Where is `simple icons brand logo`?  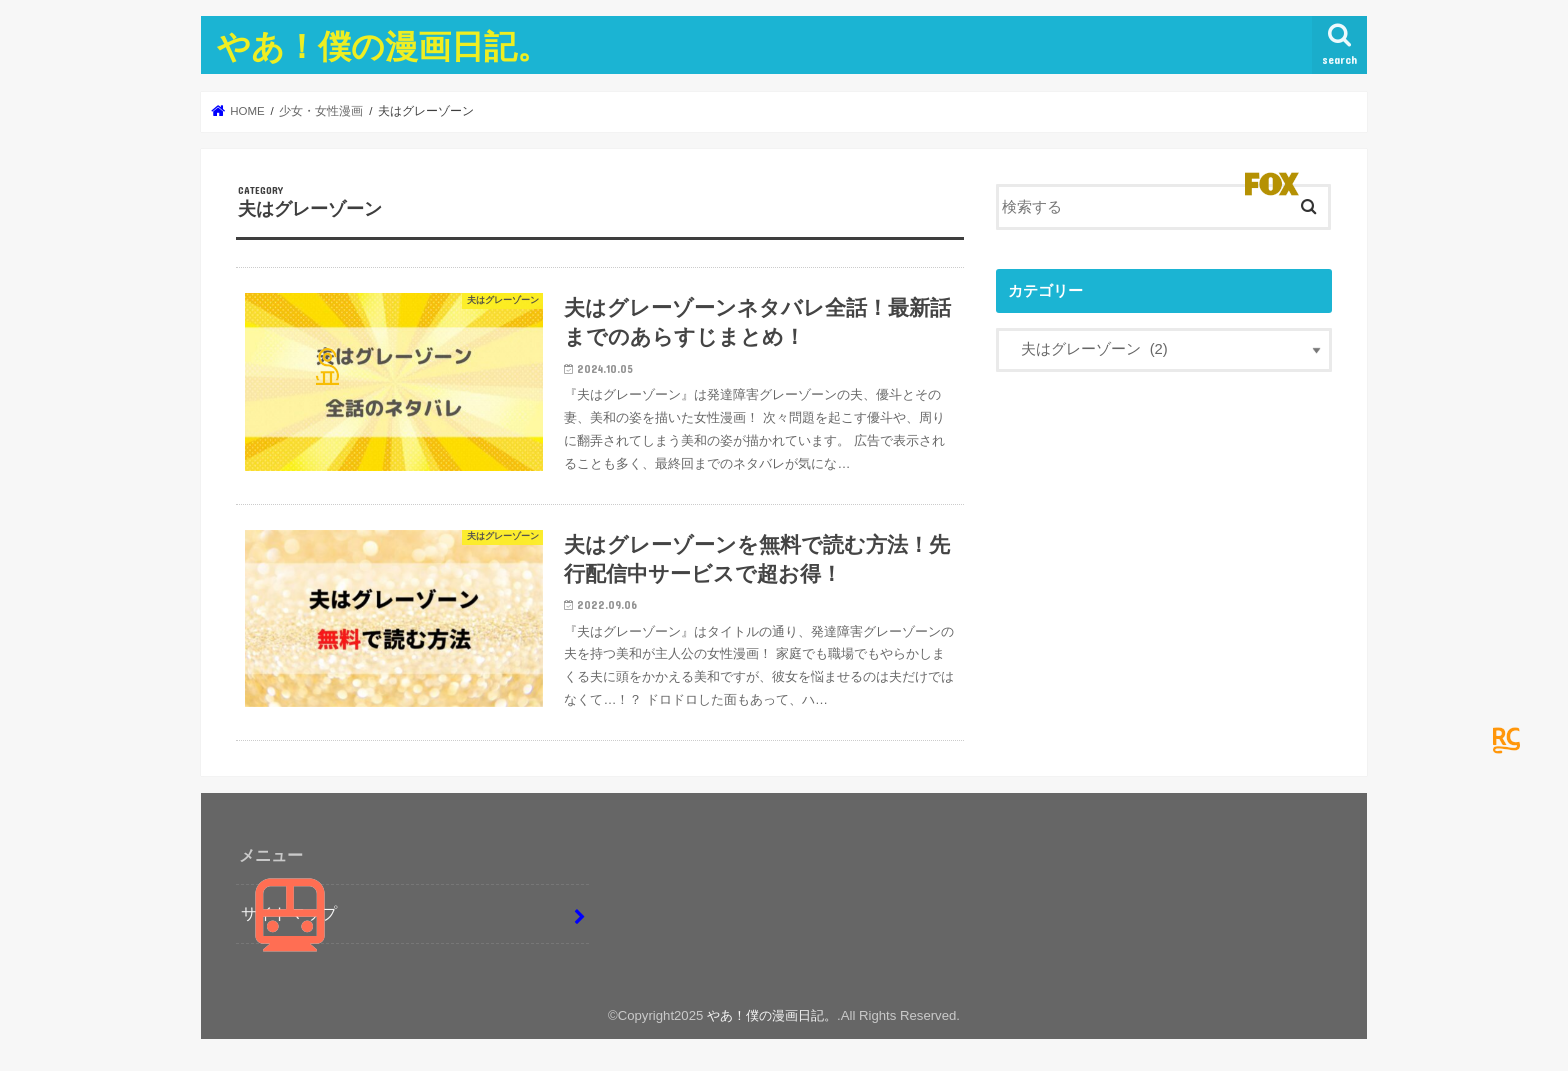 simple icons brand logo is located at coordinates (327, 366).